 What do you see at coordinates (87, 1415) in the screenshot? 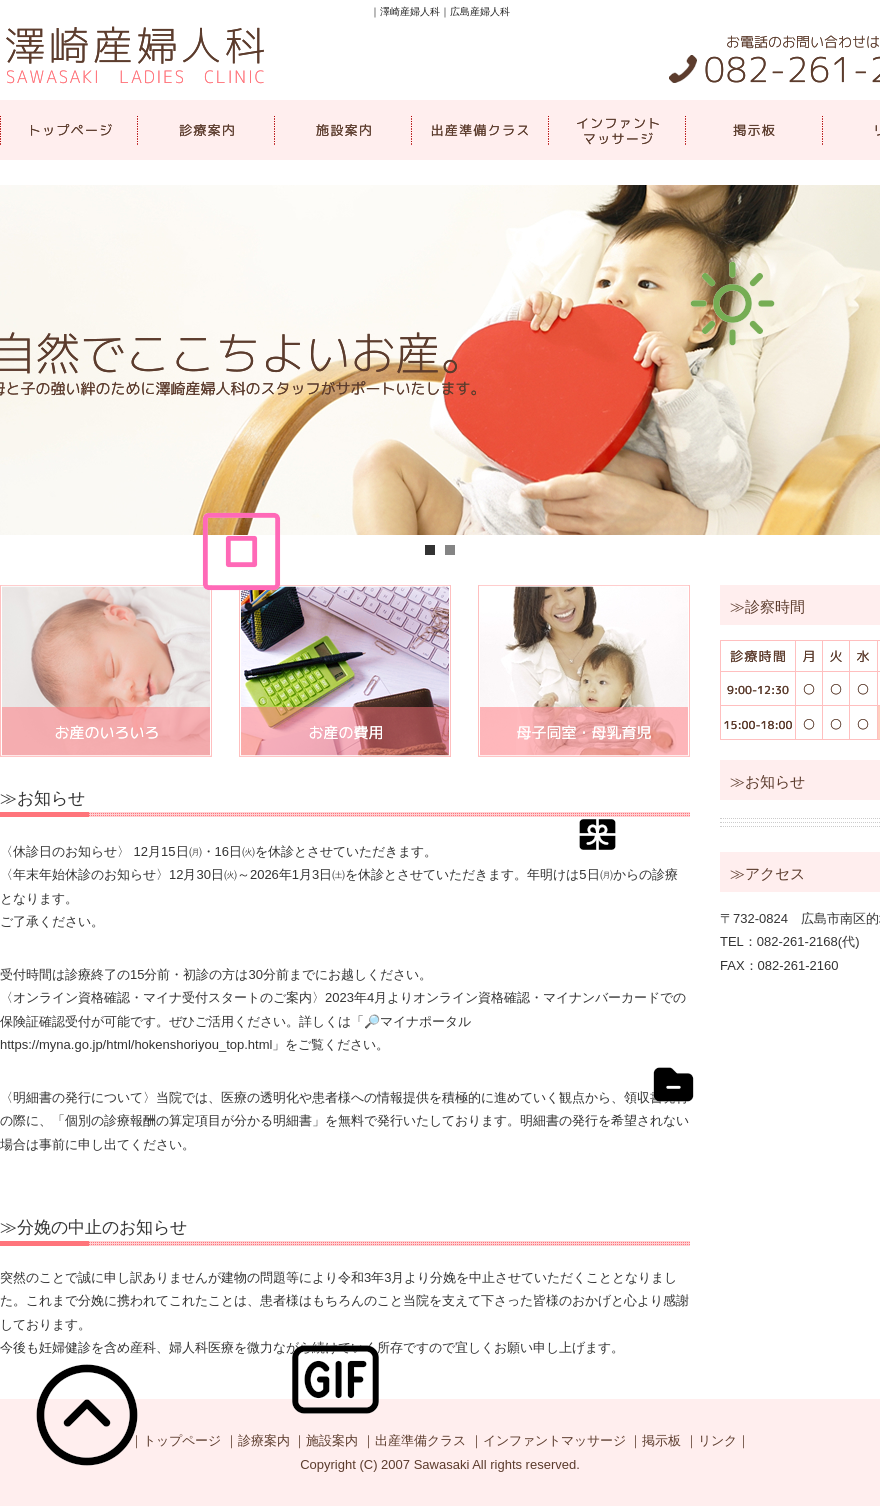
I see `scroll to top of page` at bounding box center [87, 1415].